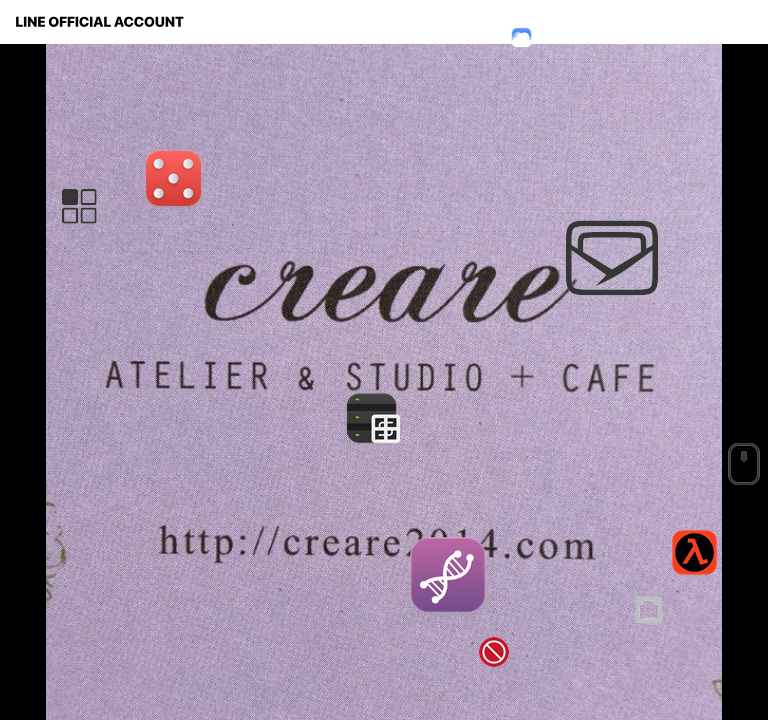  I want to click on configure windows file sharing preferences, so click(372, 419).